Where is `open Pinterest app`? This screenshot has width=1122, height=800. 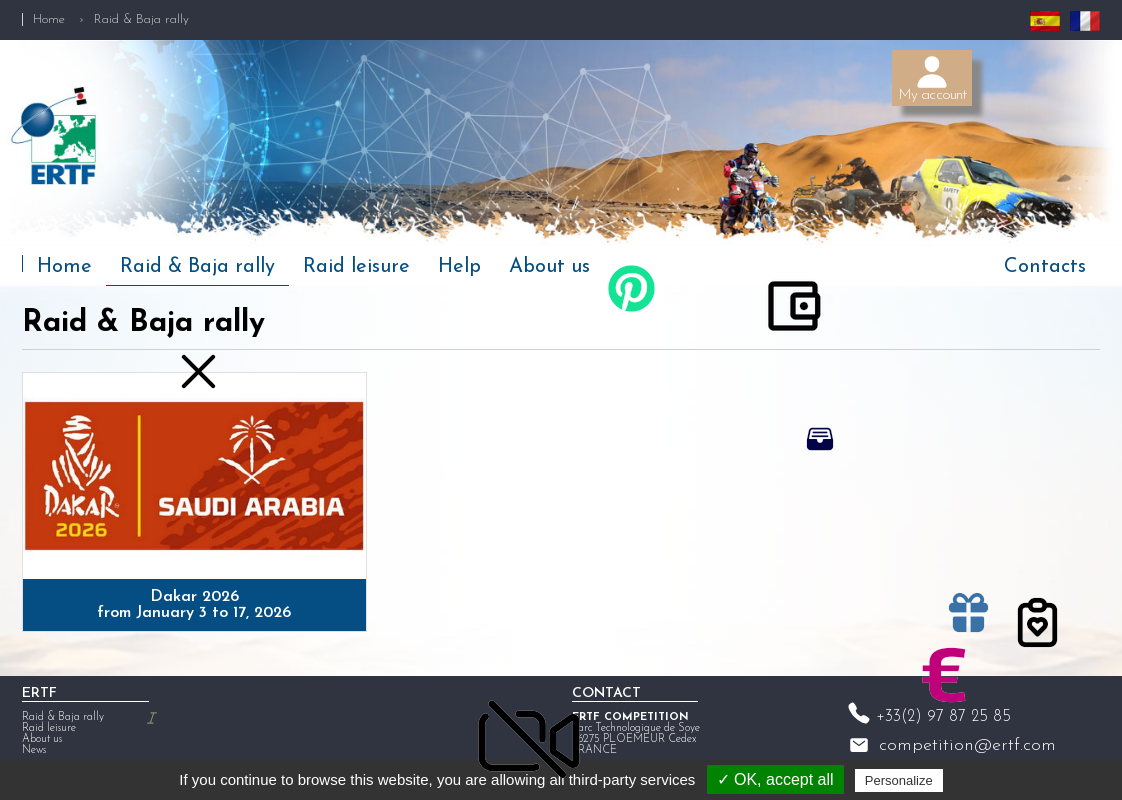
open Pinterest app is located at coordinates (631, 288).